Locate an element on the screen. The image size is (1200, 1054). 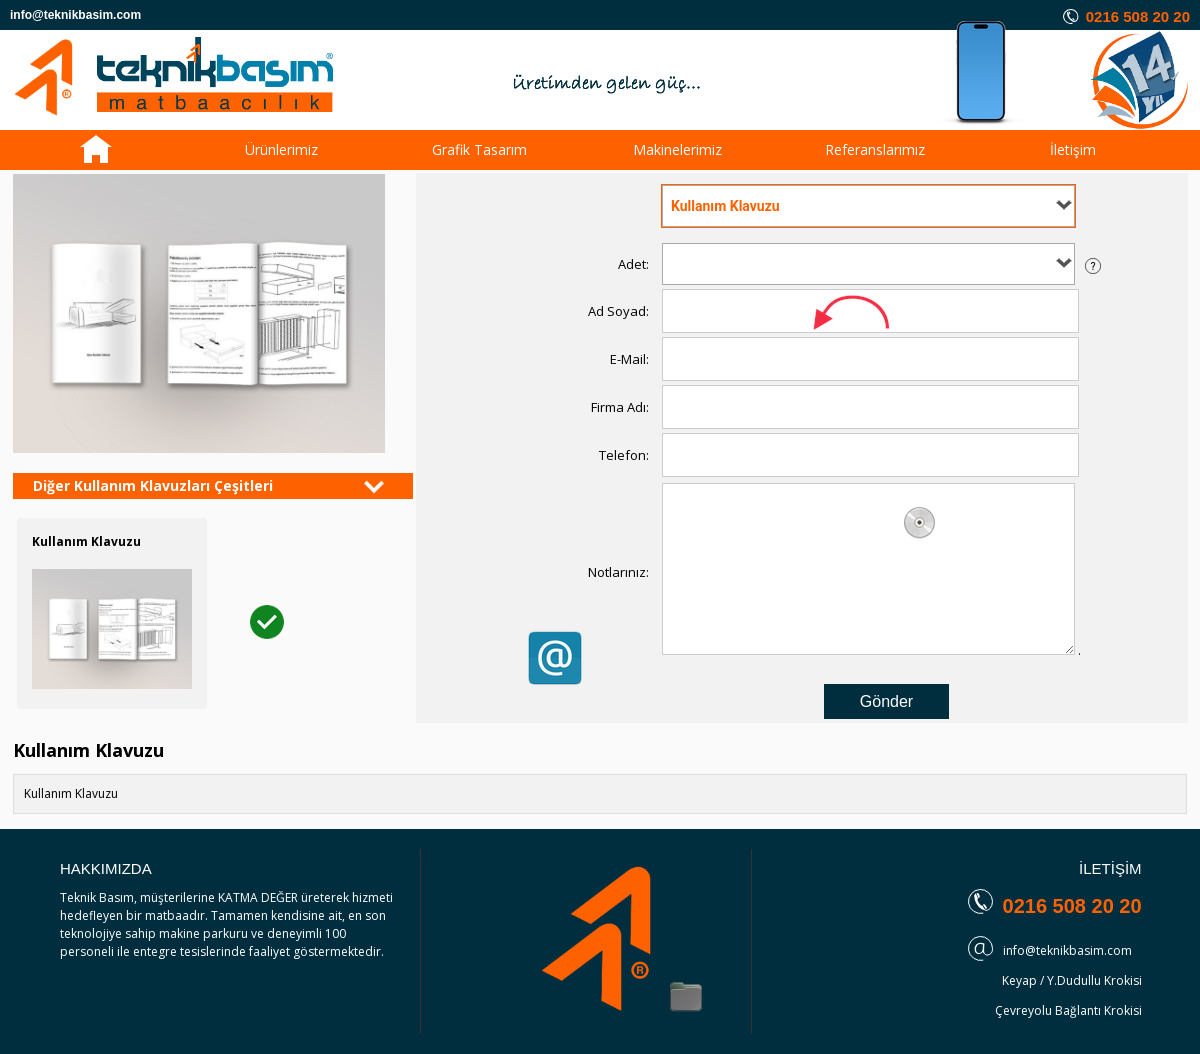
indicates a CD-R or recordable disc drive is located at coordinates (919, 522).